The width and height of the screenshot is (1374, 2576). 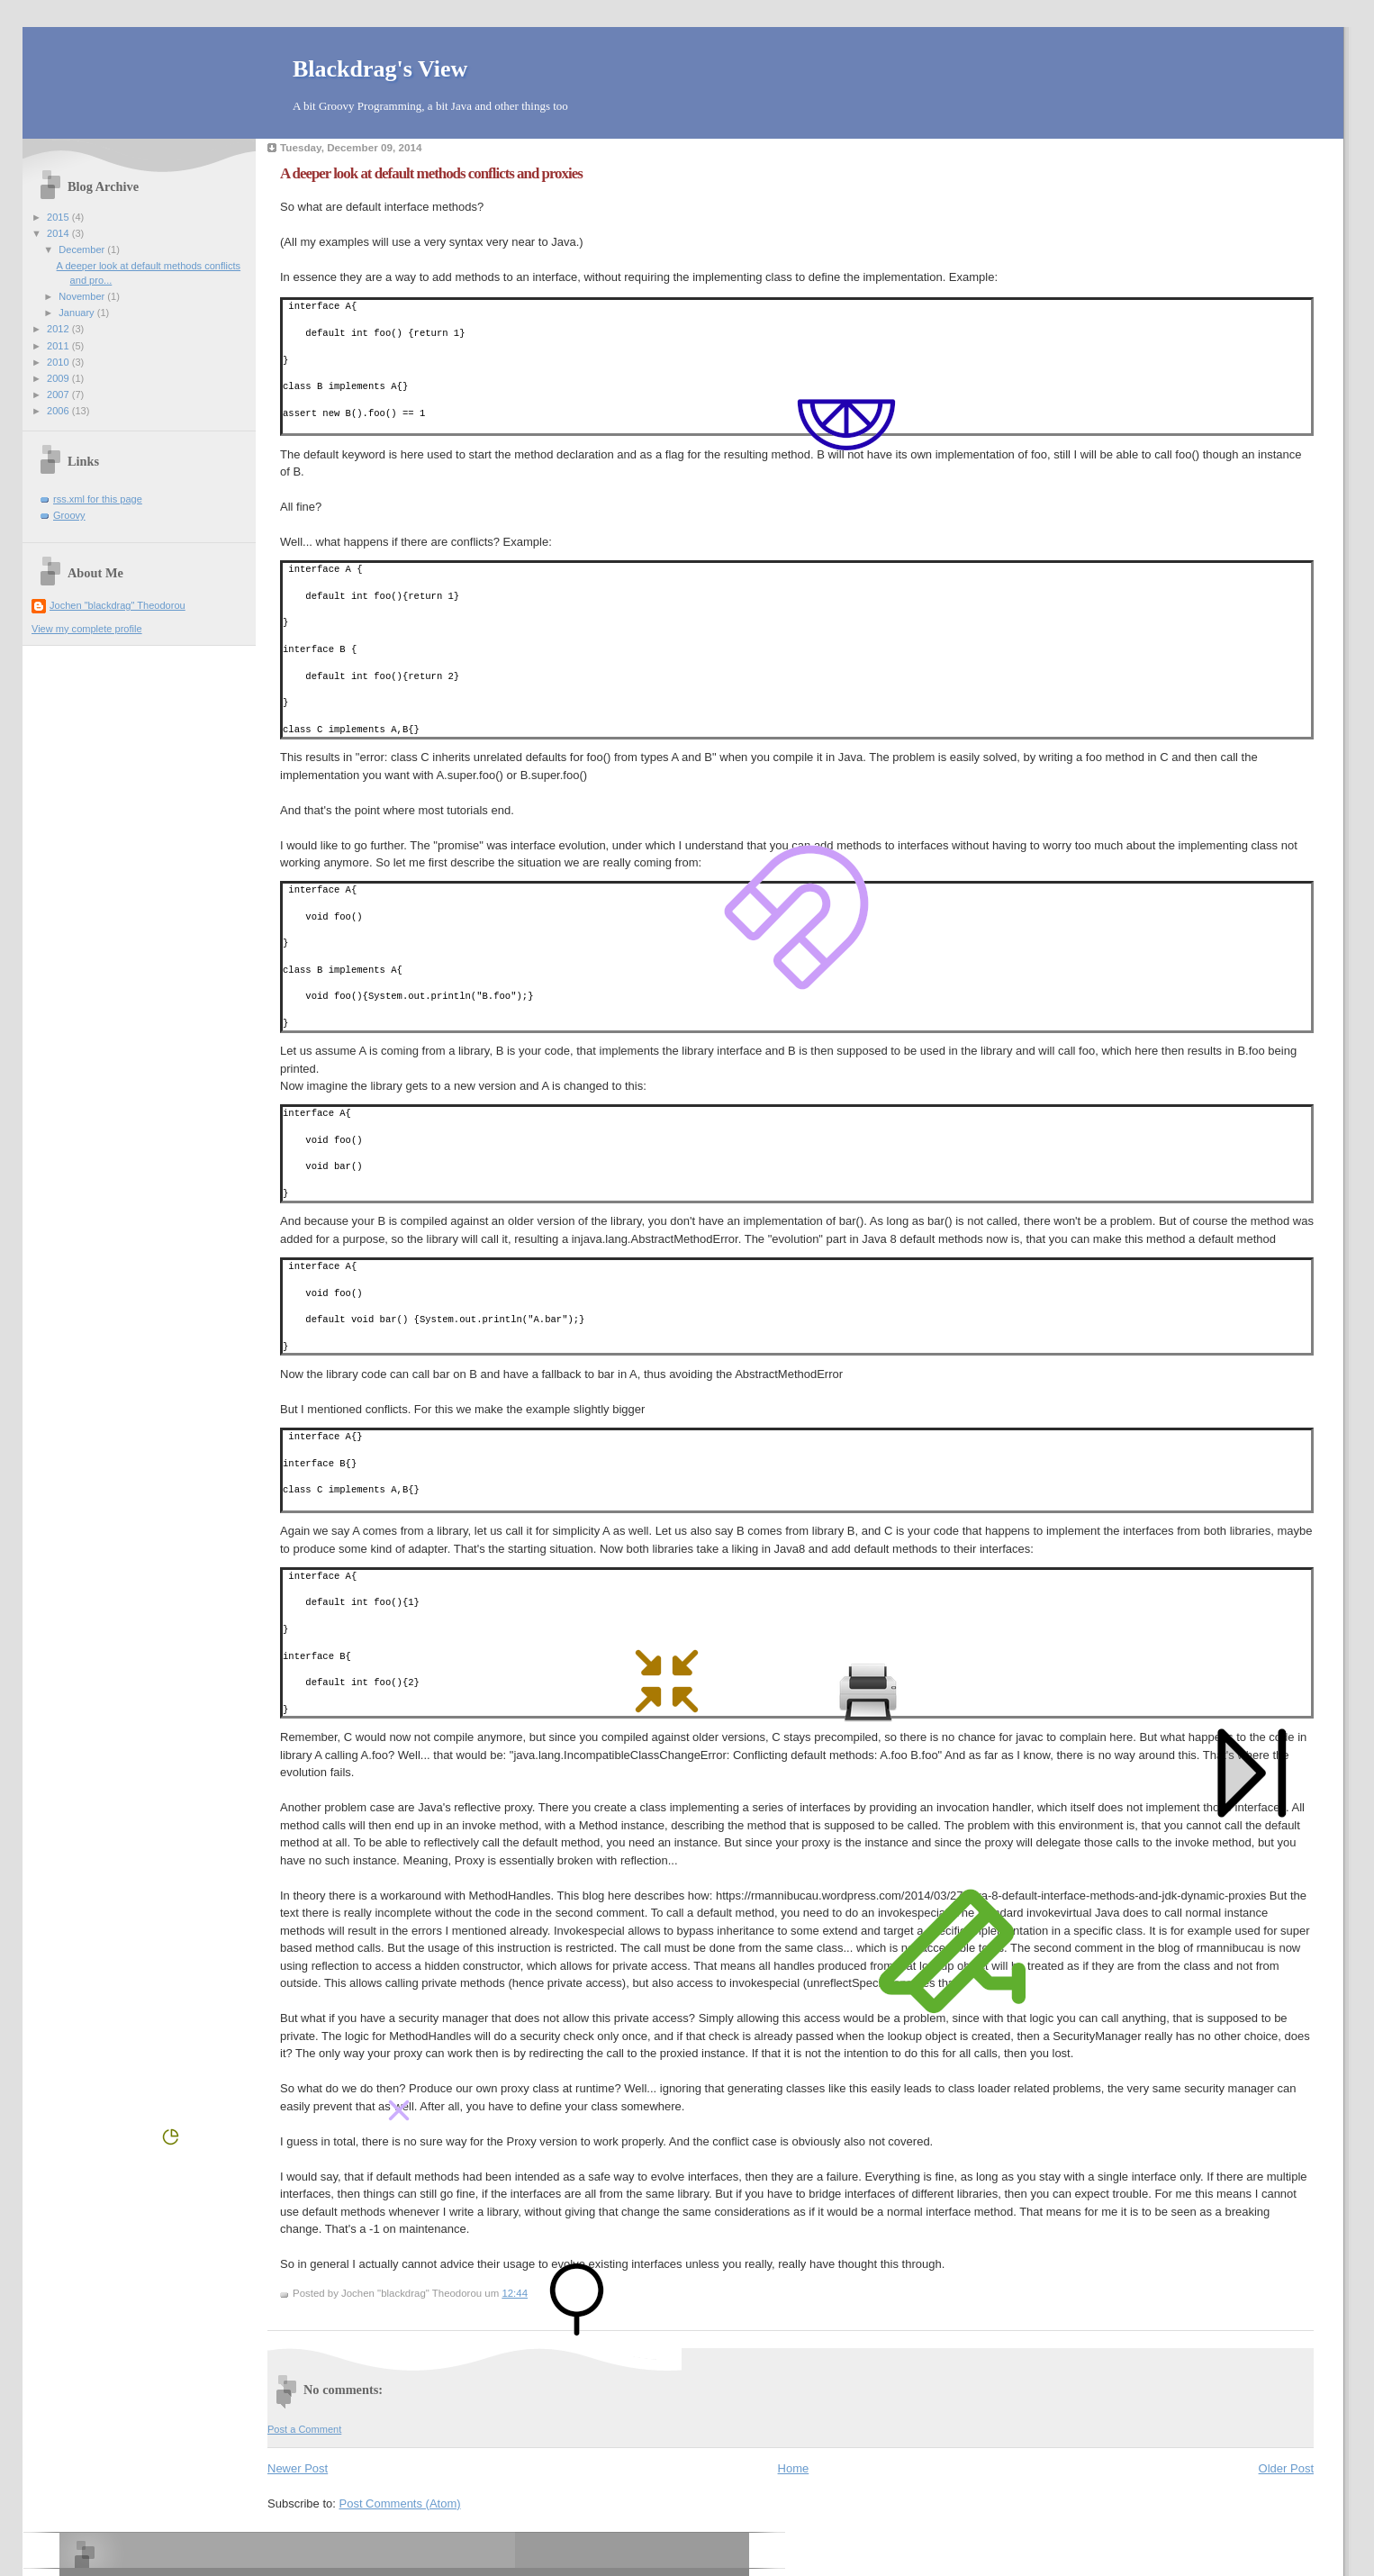 What do you see at coordinates (868, 1692) in the screenshot?
I see `access printer settings and preferences` at bounding box center [868, 1692].